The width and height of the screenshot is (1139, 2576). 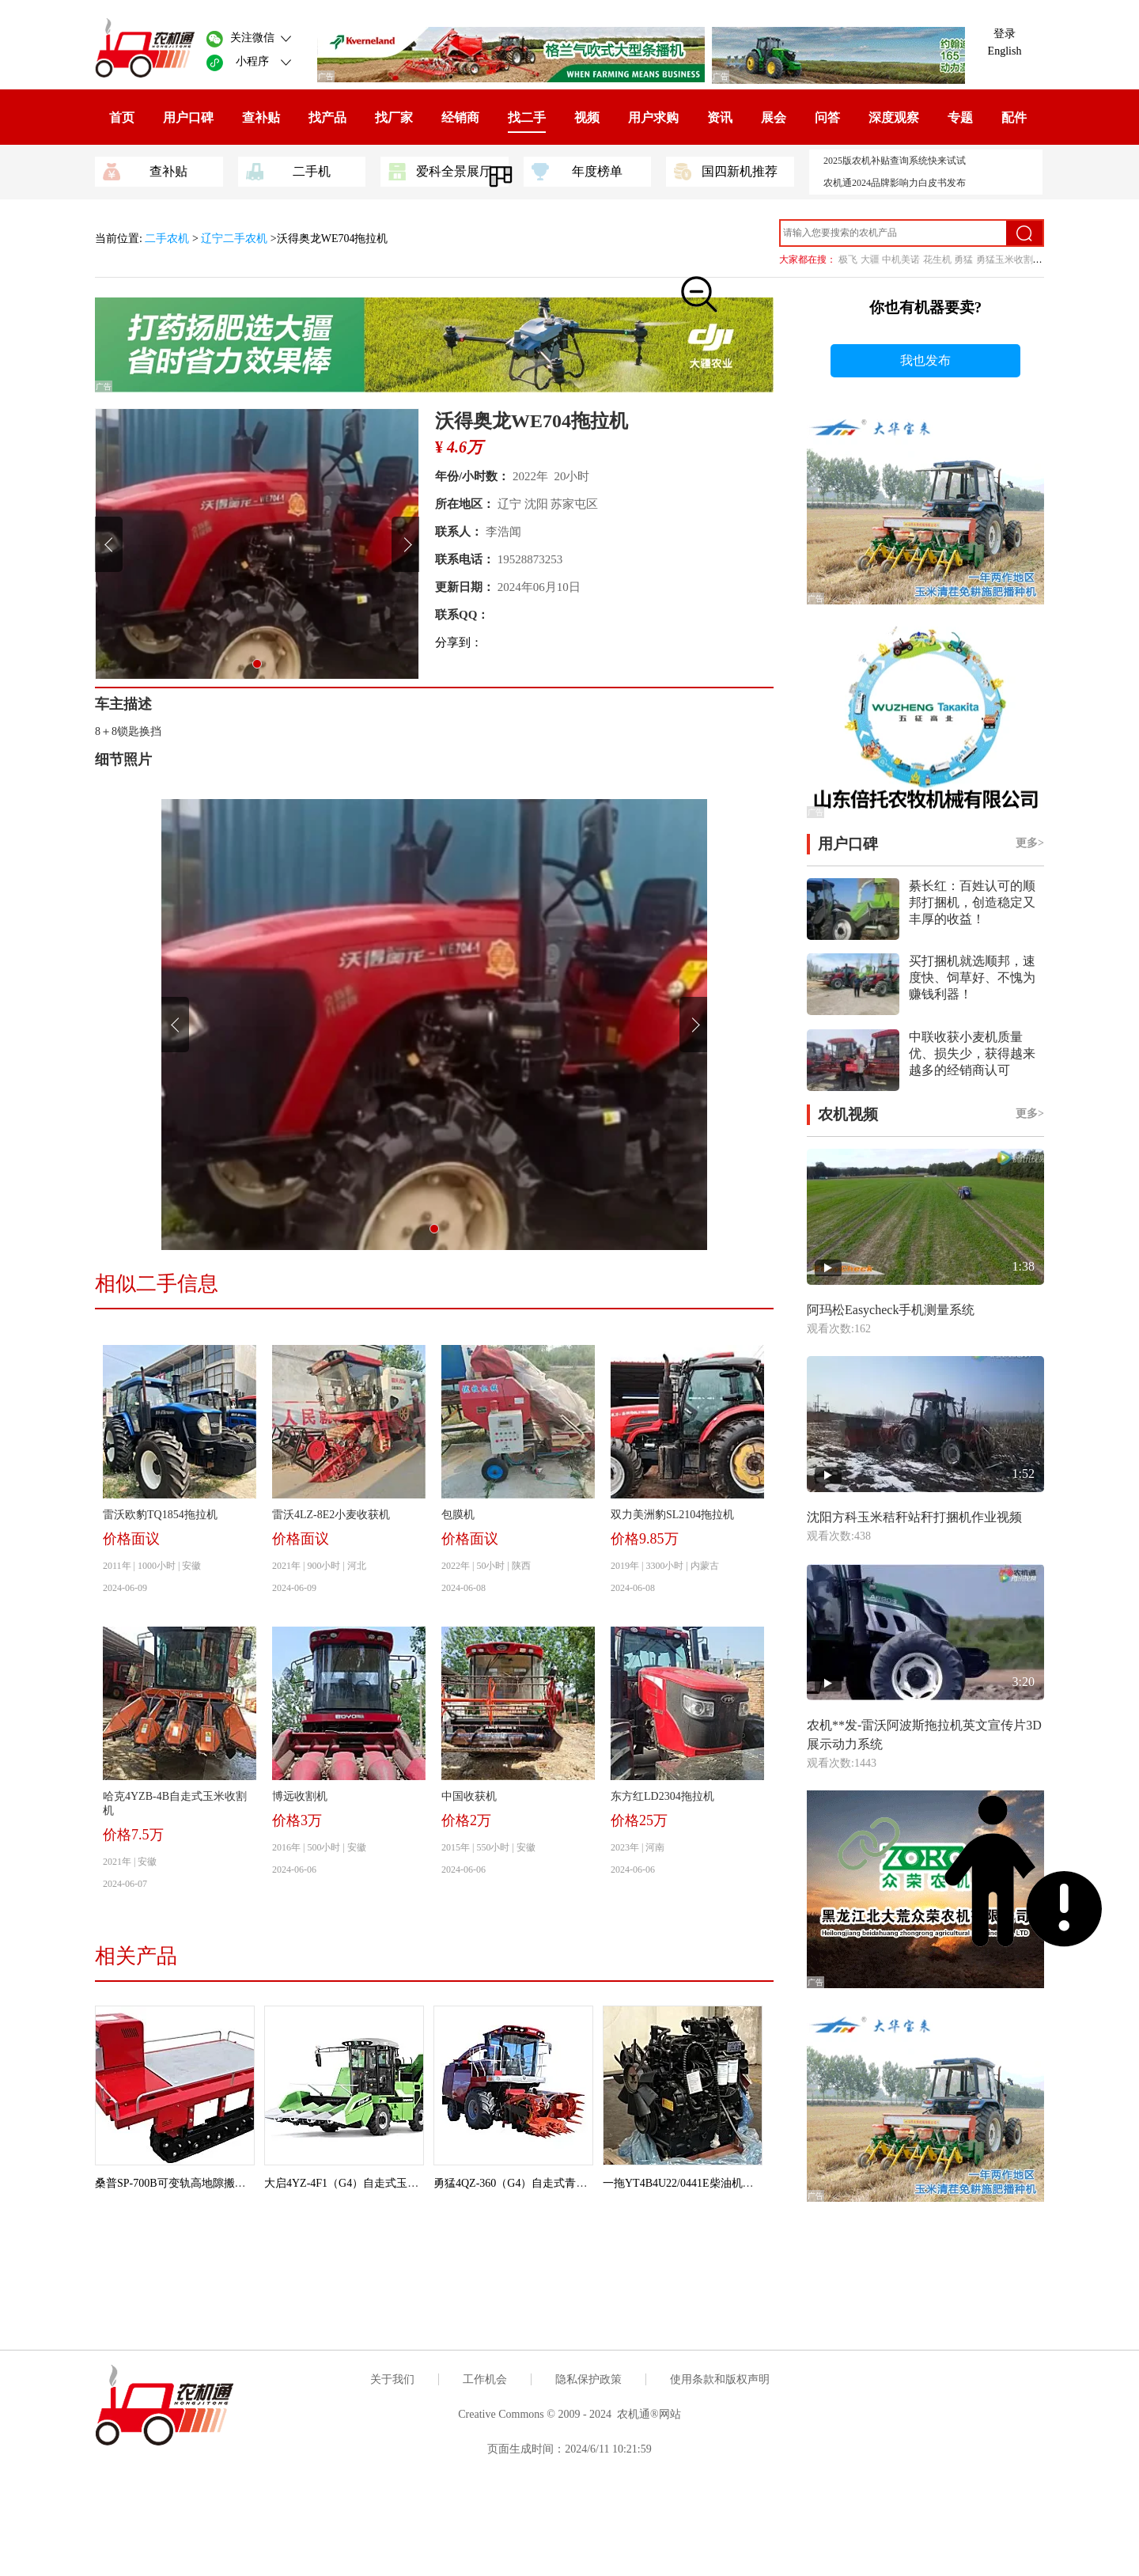 I want to click on user account requires attention, so click(x=1018, y=1871).